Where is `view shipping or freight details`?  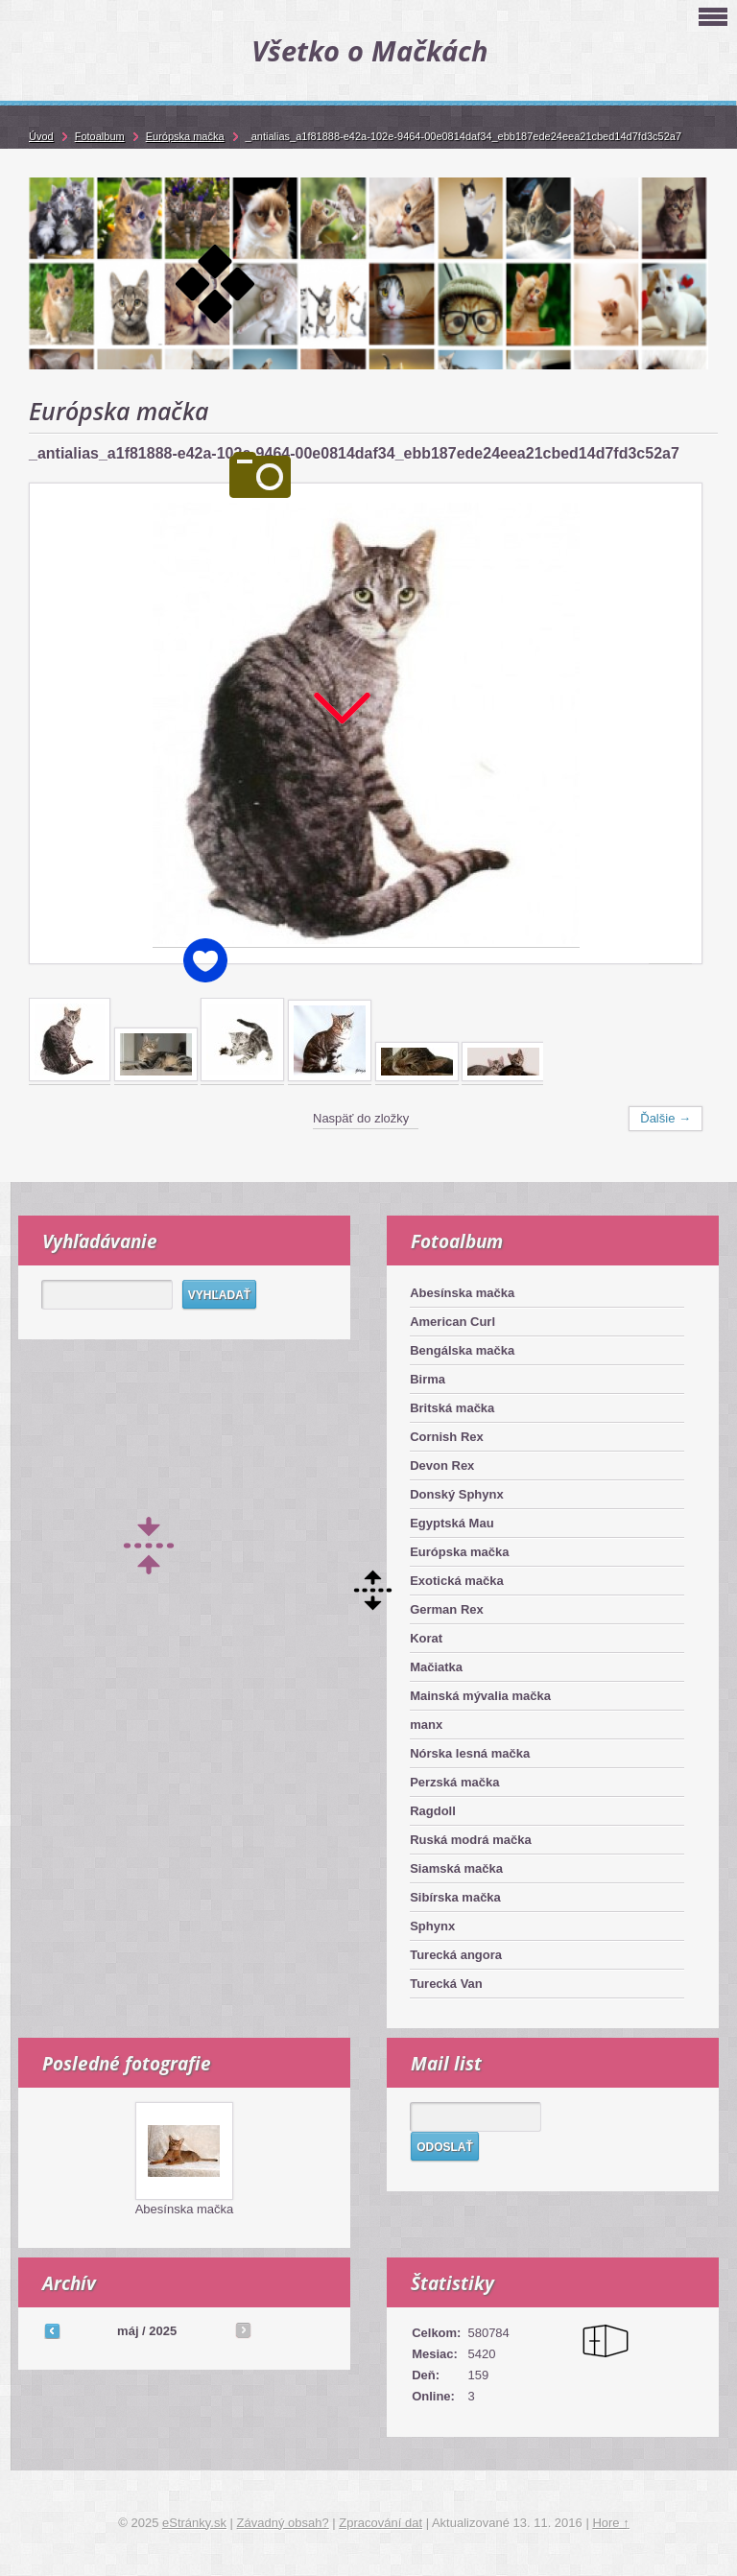 view shipping or freight details is located at coordinates (606, 2341).